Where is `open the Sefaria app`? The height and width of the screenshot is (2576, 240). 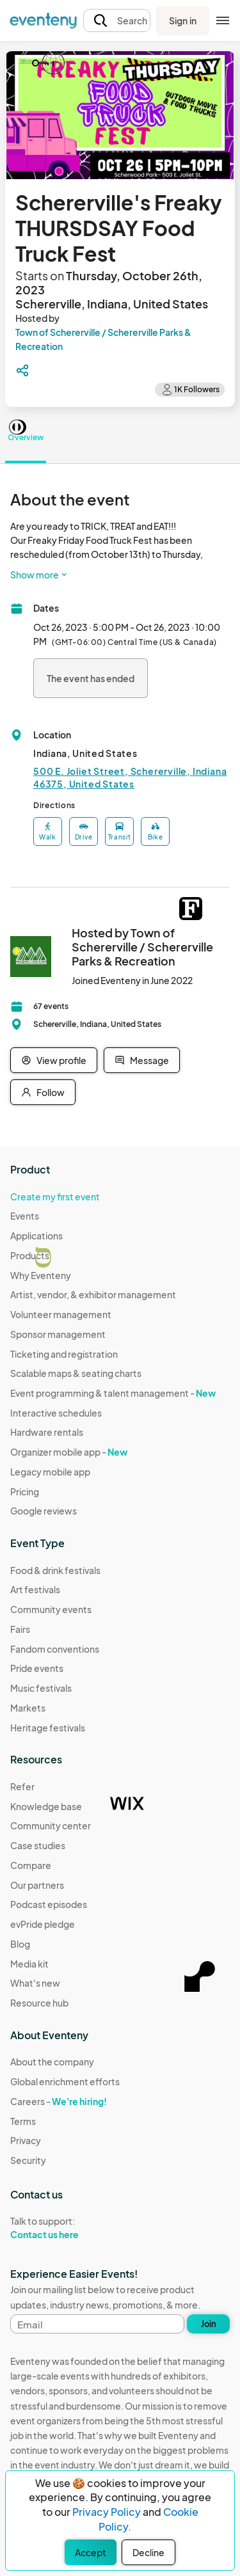 open the Sefaria app is located at coordinates (43, 1257).